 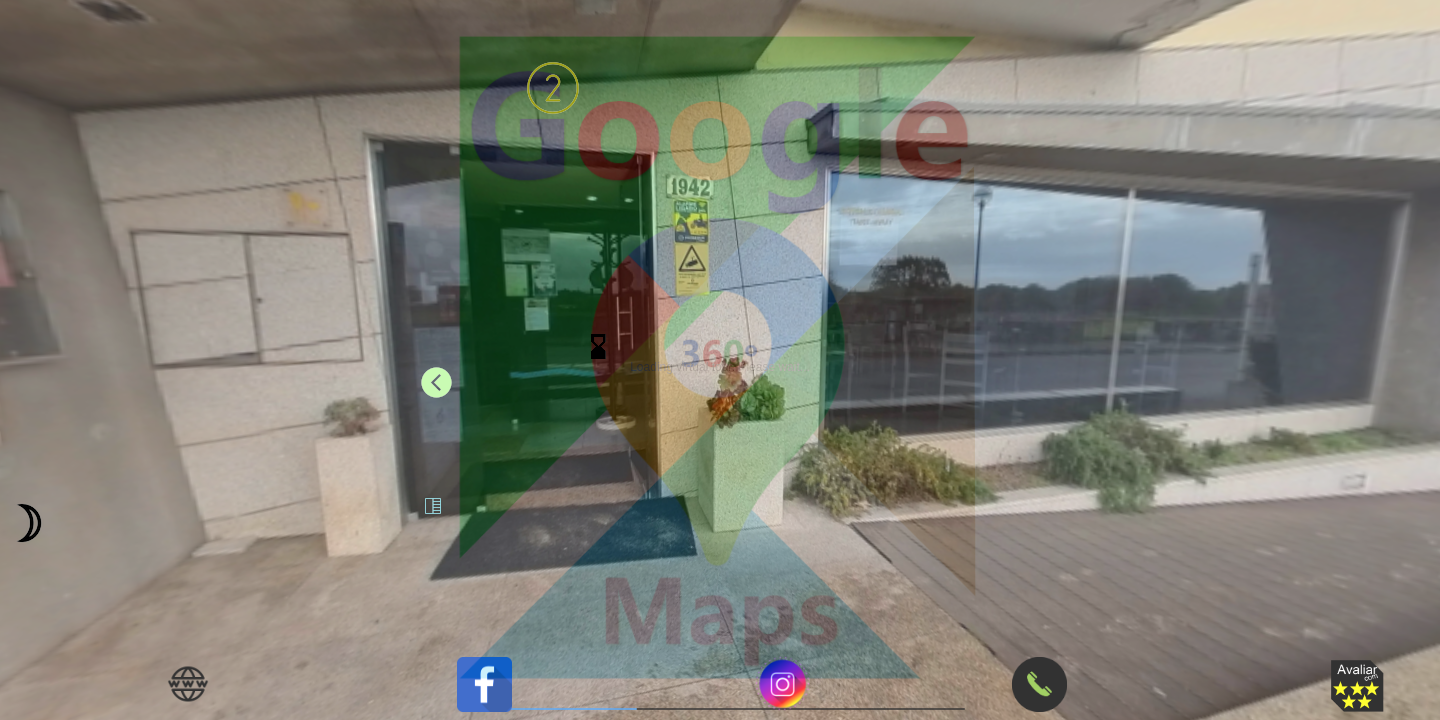 What do you see at coordinates (433, 506) in the screenshot?
I see `toggle half-fill or partial selection` at bounding box center [433, 506].